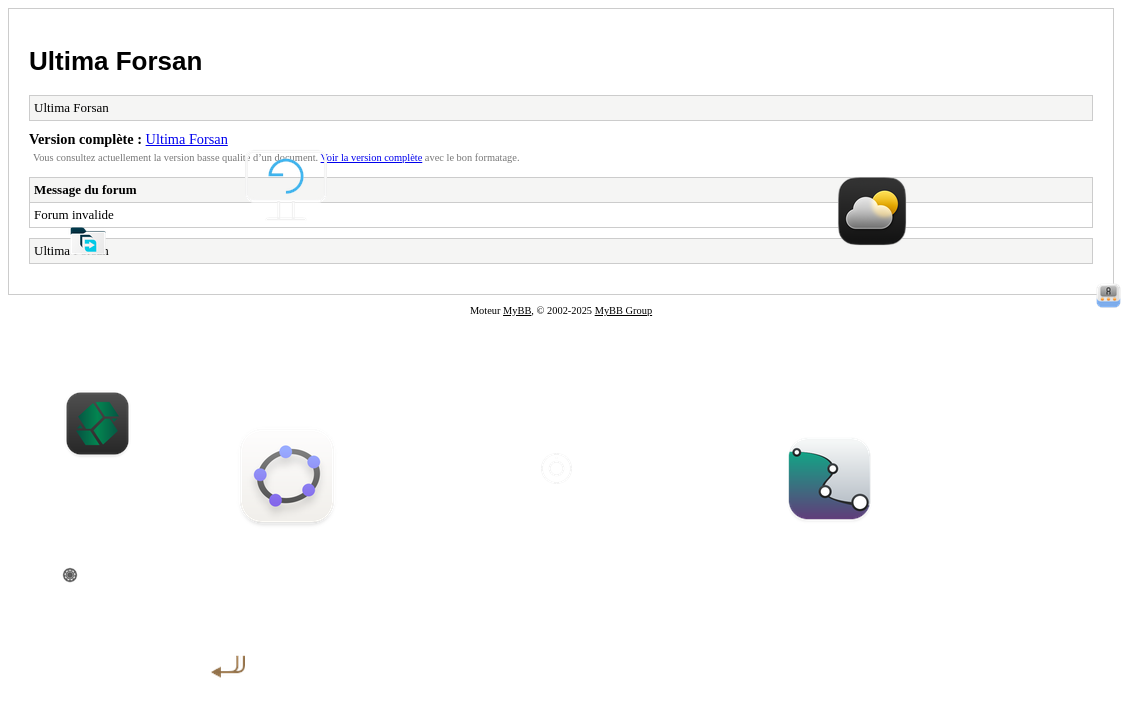 Image resolution: width=1122 pixels, height=720 pixels. What do you see at coordinates (286, 185) in the screenshot?
I see `rotate screen counter-clockwise` at bounding box center [286, 185].